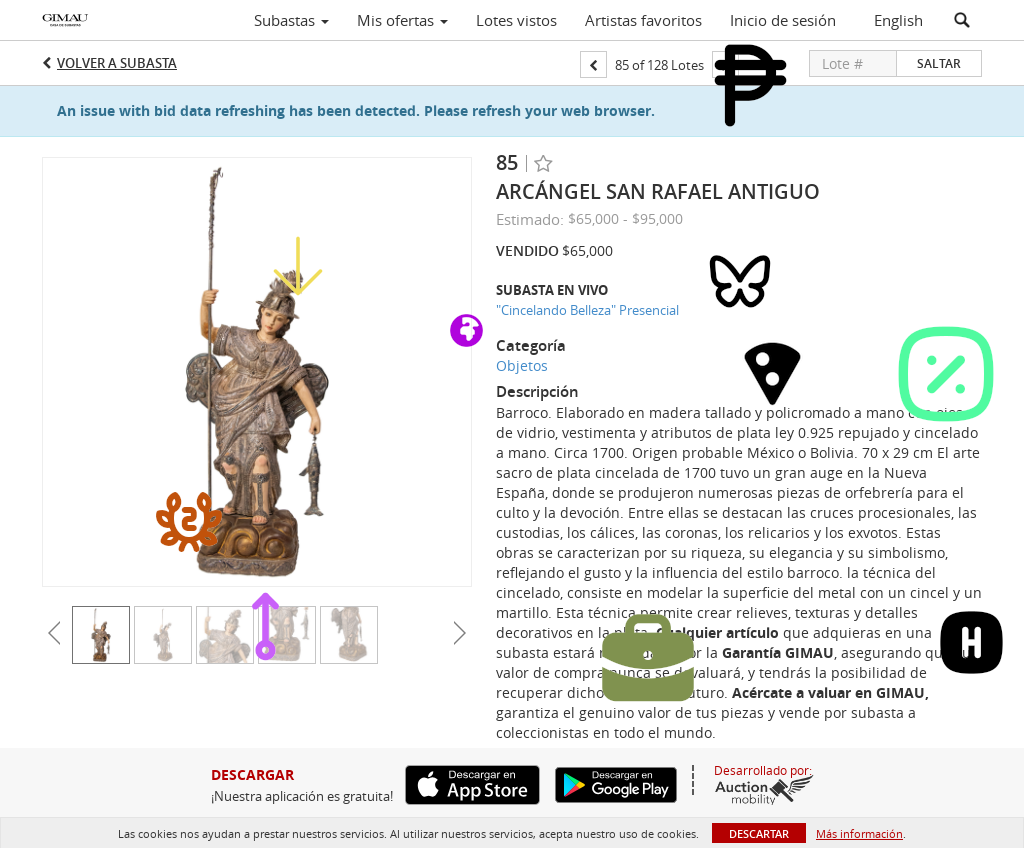 Image resolution: width=1024 pixels, height=848 pixels. What do you see at coordinates (466, 330) in the screenshot?
I see `view africa region settings` at bounding box center [466, 330].